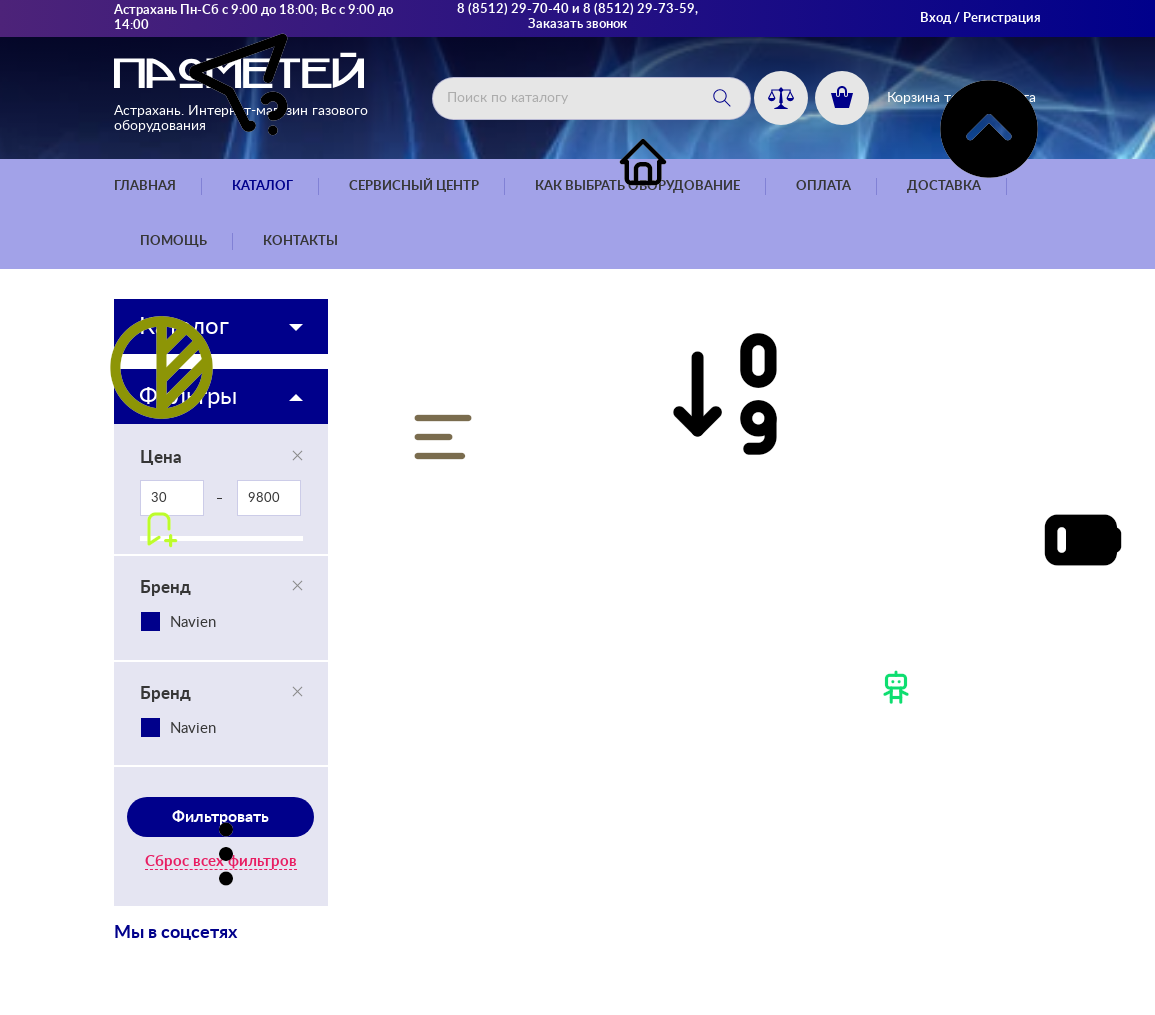 This screenshot has width=1155, height=1015. Describe the element at coordinates (161, 367) in the screenshot. I see `adjust screen brightness settings` at that location.